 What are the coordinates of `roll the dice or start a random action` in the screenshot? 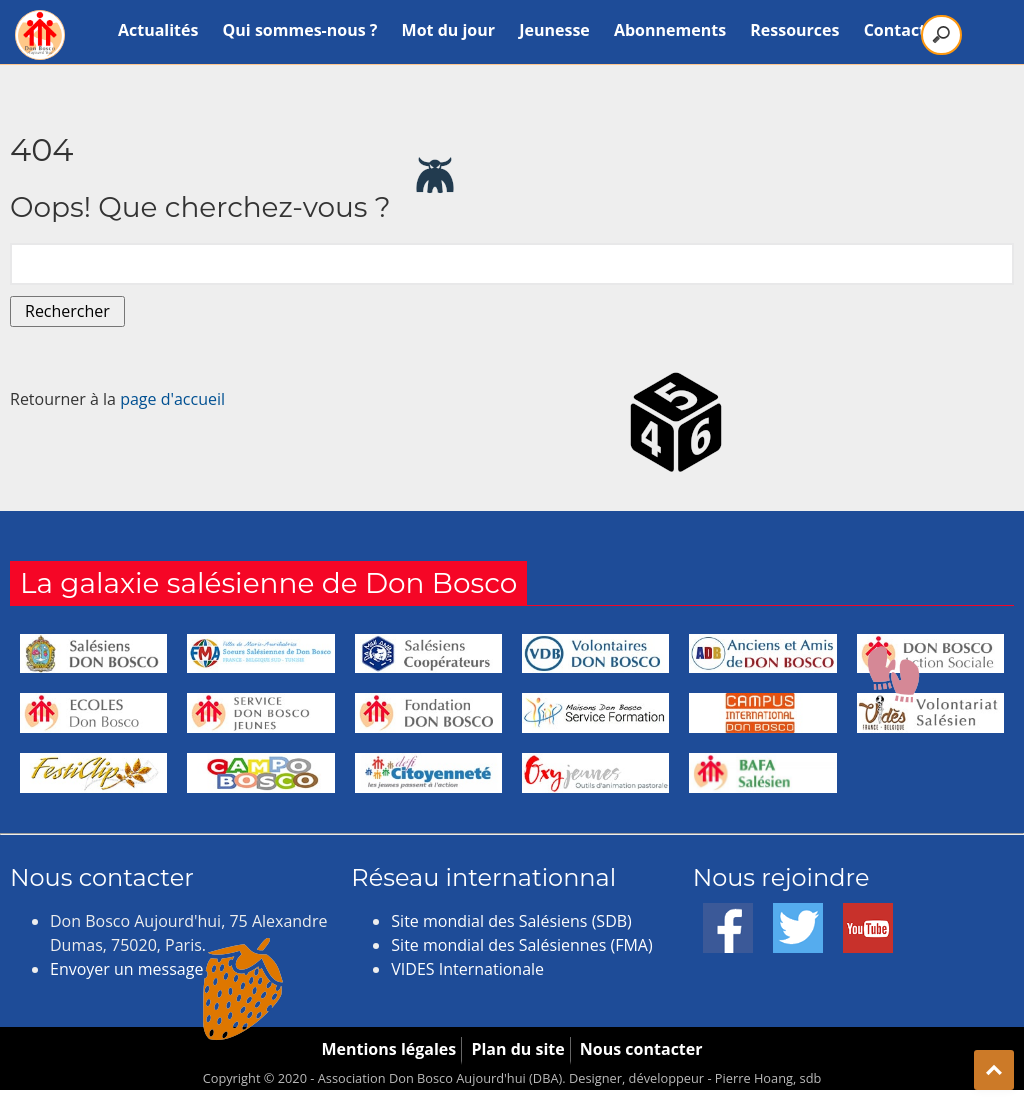 It's located at (676, 423).